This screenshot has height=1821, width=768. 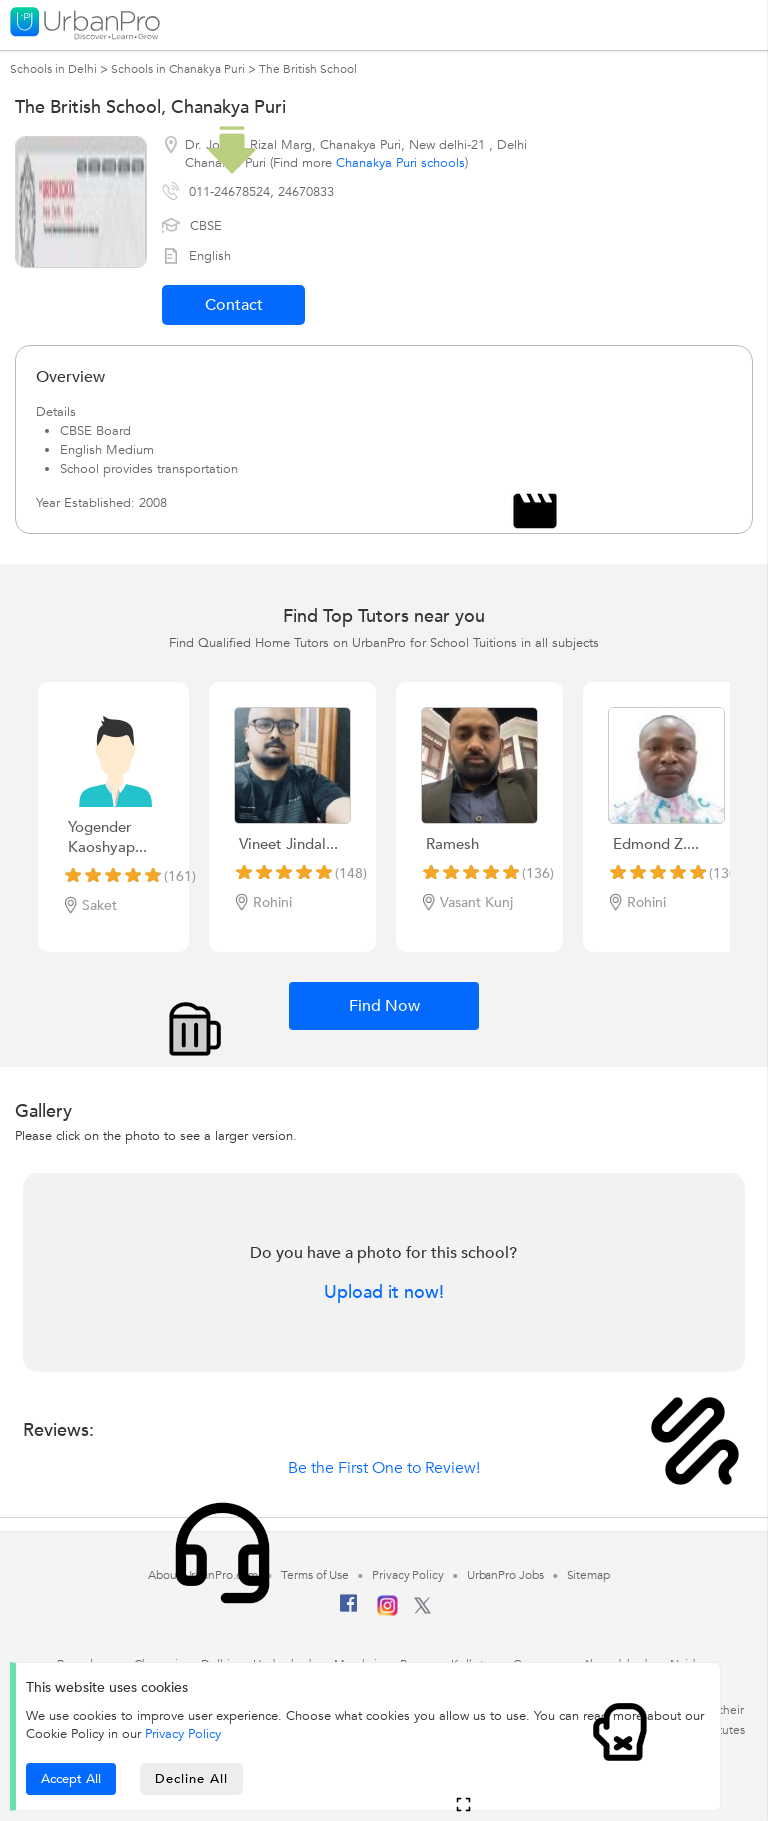 What do you see at coordinates (192, 1031) in the screenshot?
I see `view nearby bars or breweries` at bounding box center [192, 1031].